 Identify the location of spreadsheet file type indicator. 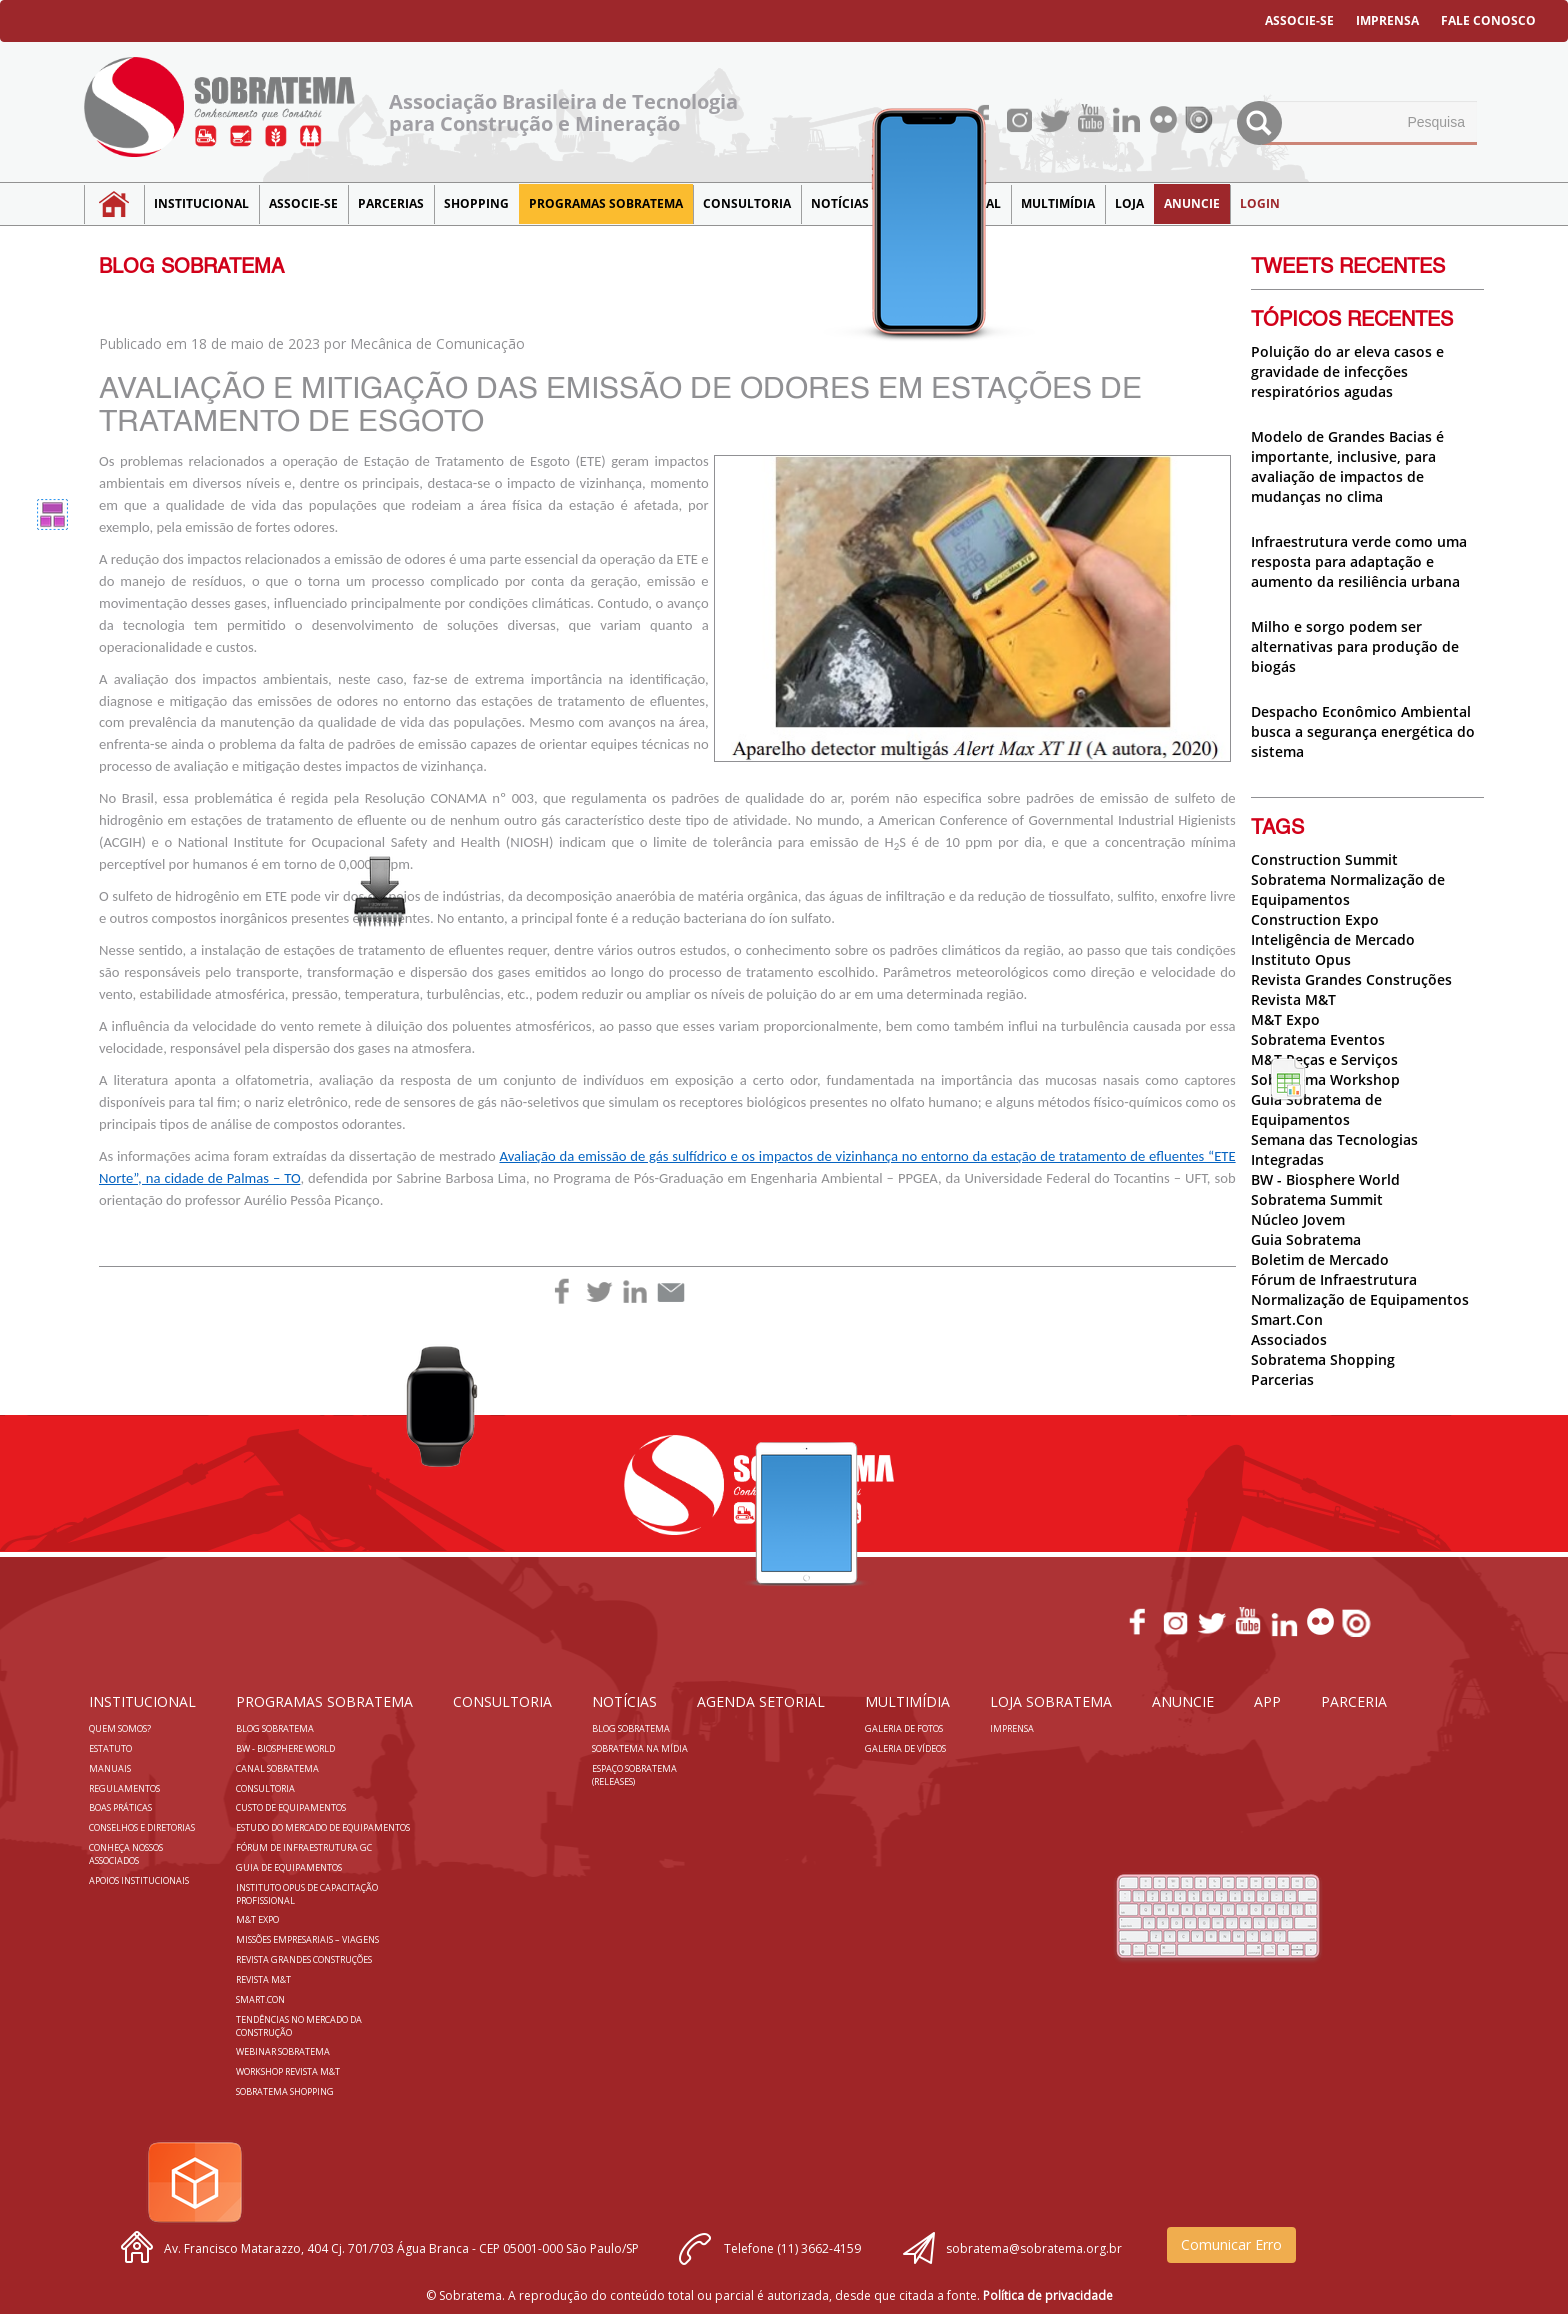
(1288, 1079).